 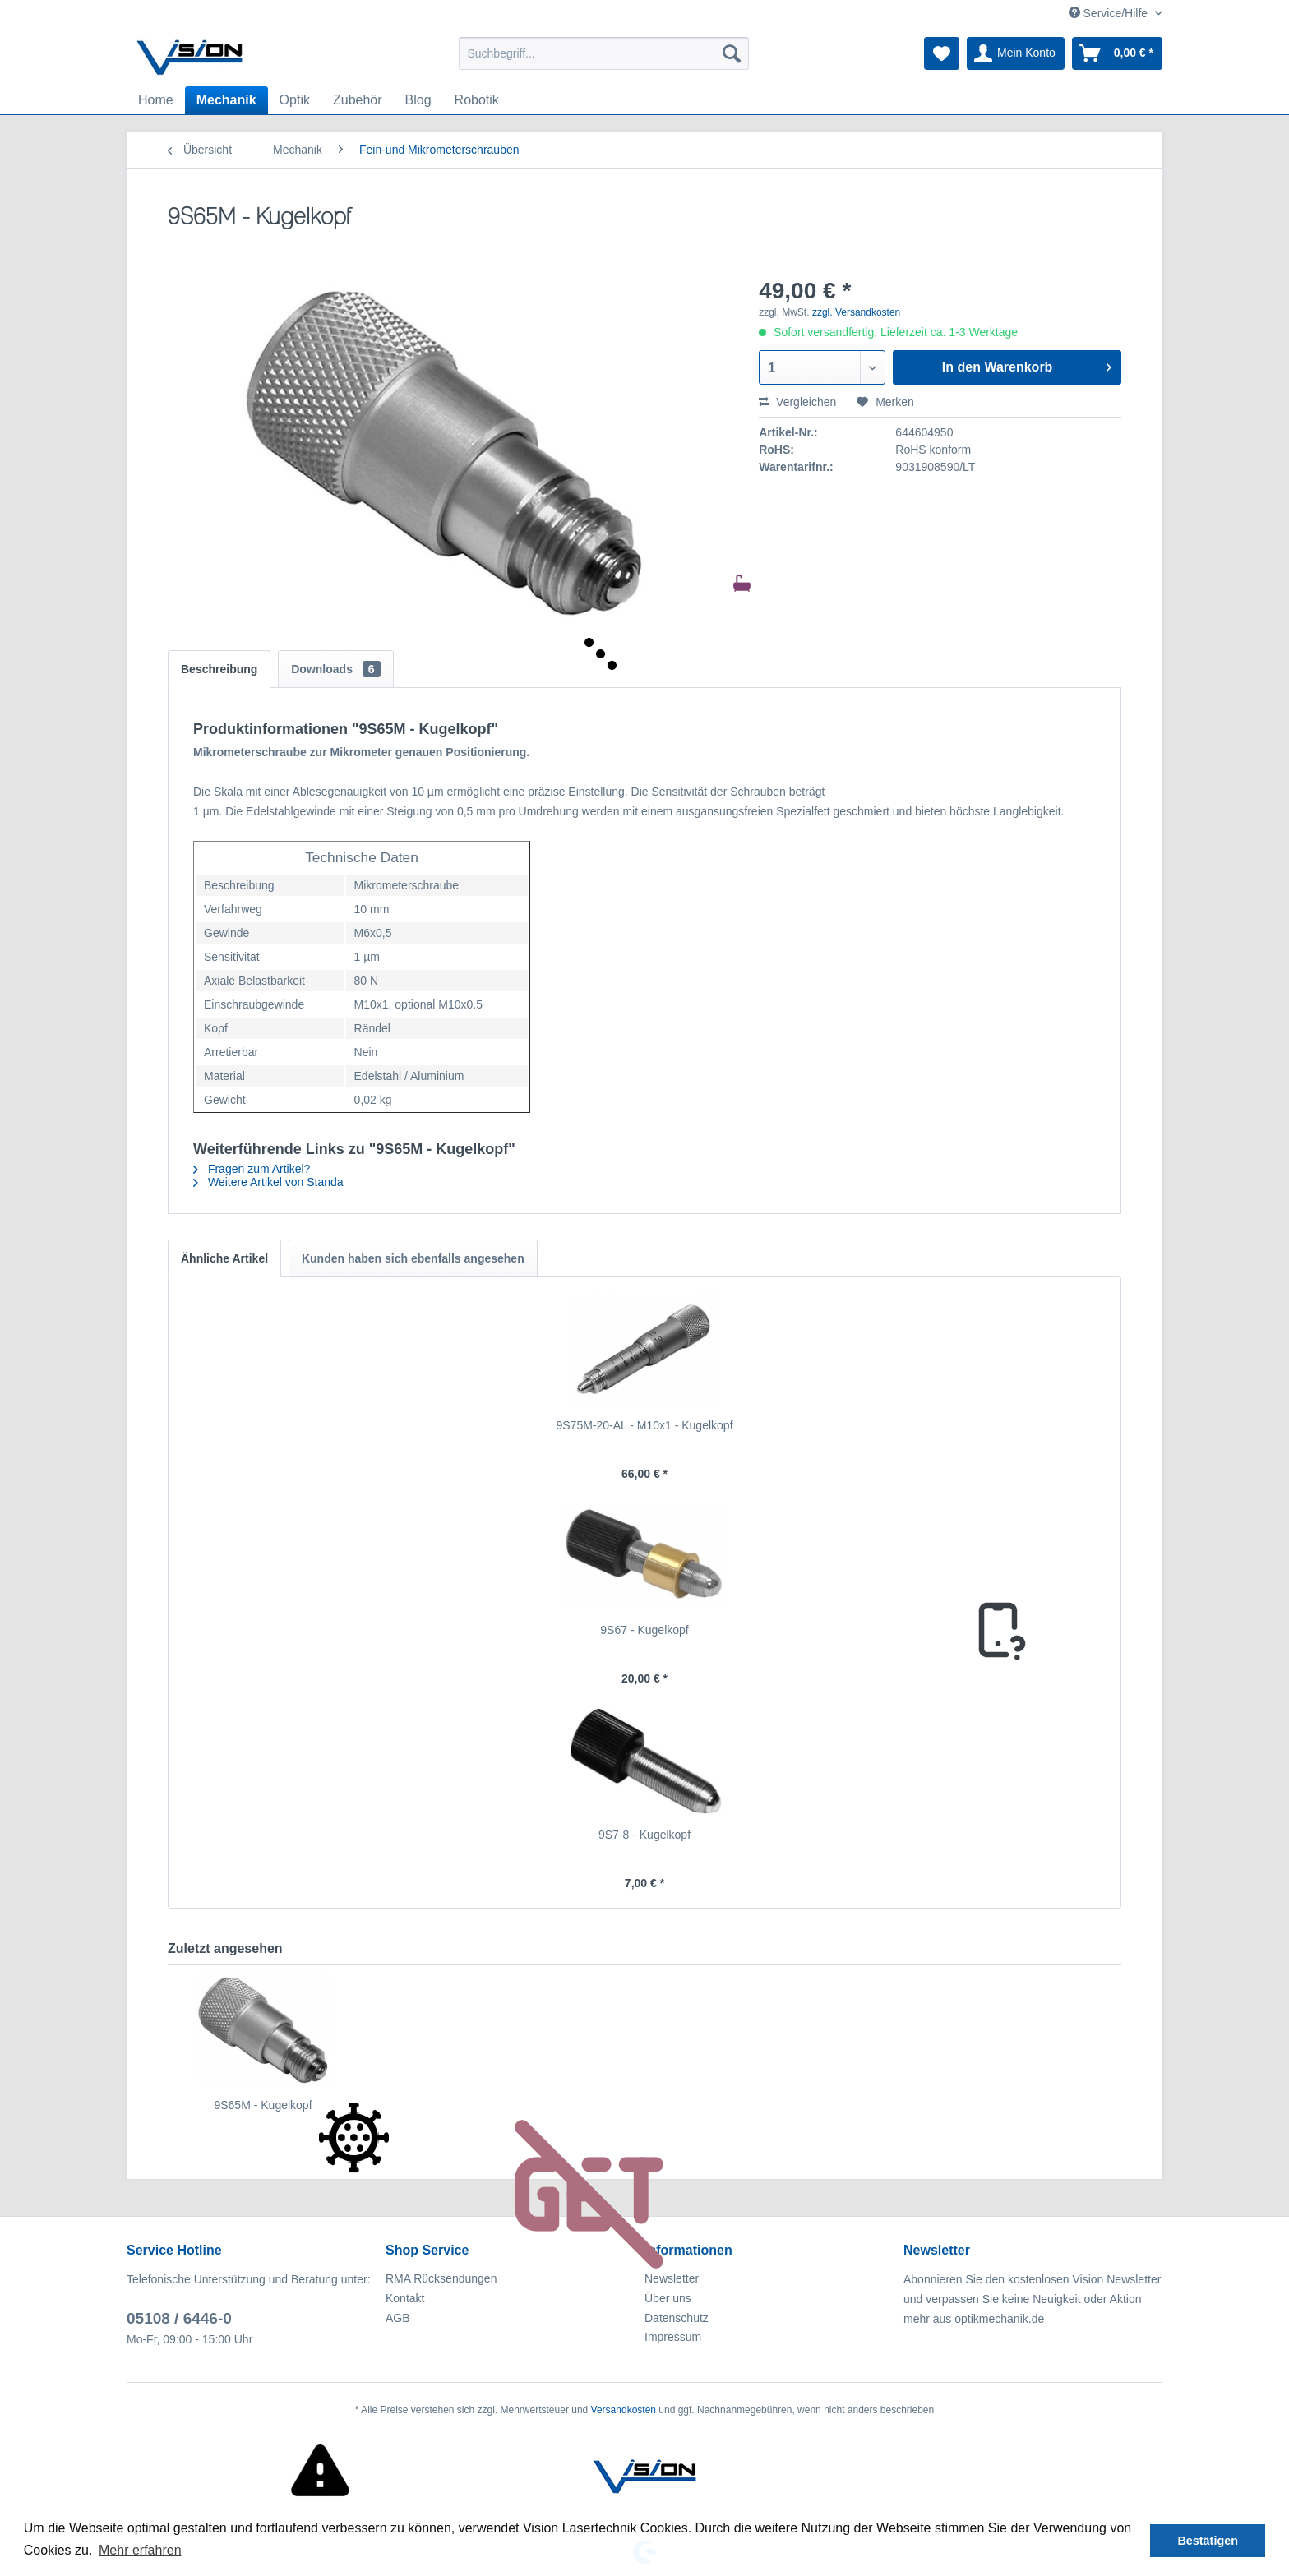 I want to click on indicates bathroom amenity available, so click(x=742, y=583).